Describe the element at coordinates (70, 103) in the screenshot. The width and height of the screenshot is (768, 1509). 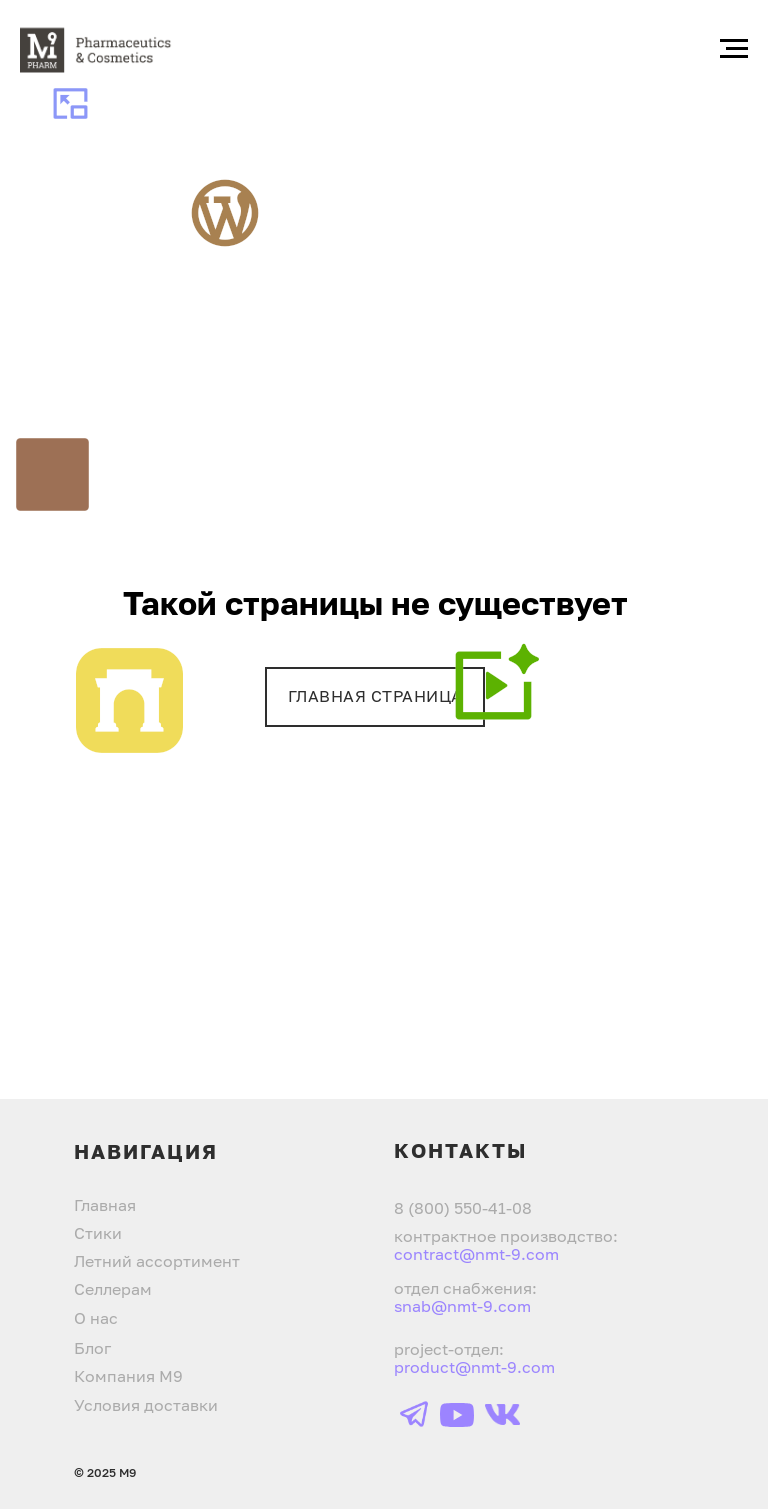
I see `exit picture-in-picture mode` at that location.